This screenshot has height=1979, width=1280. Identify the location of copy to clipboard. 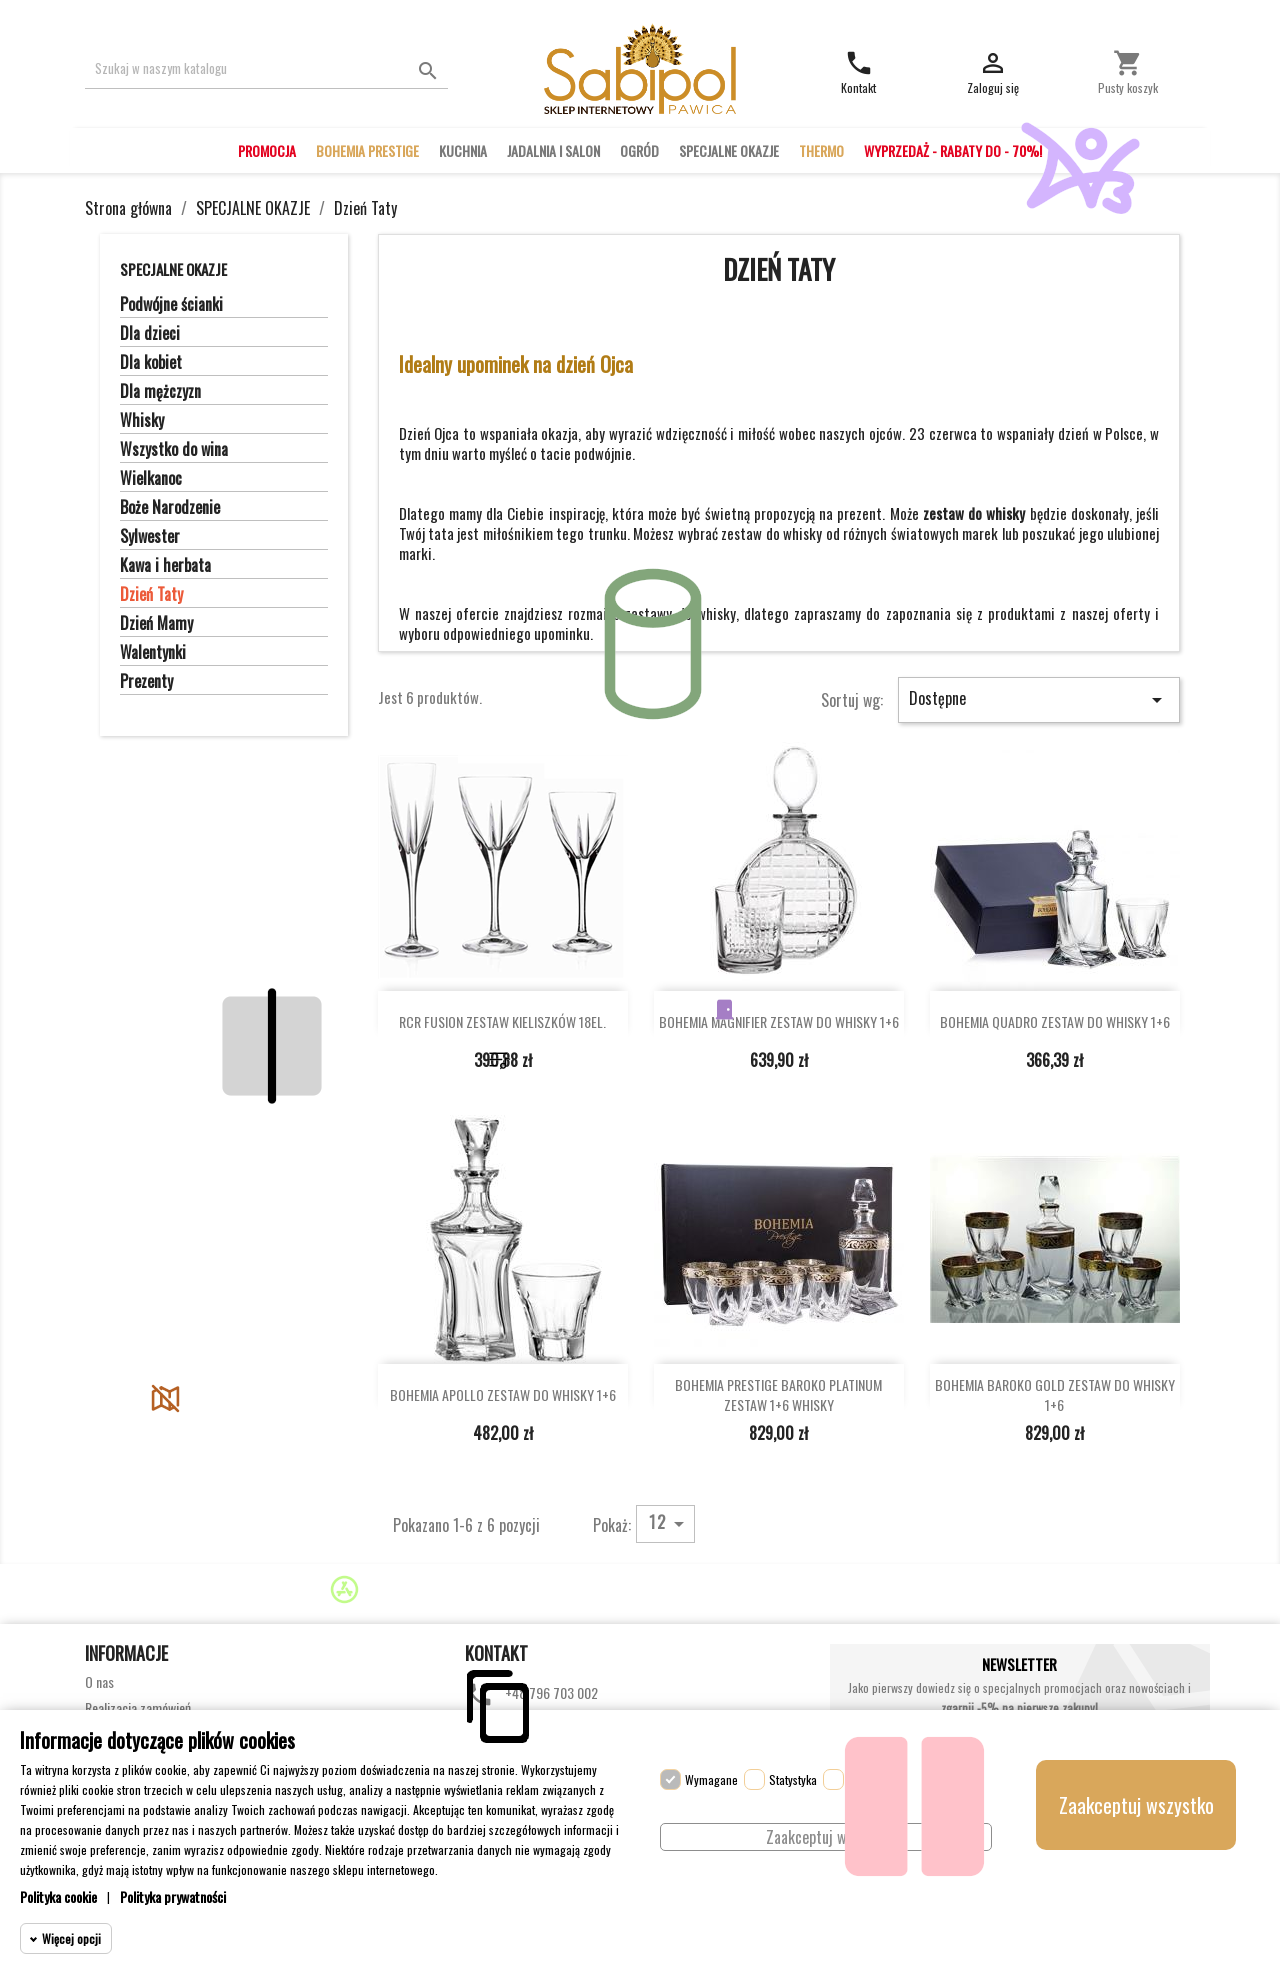
(499, 1706).